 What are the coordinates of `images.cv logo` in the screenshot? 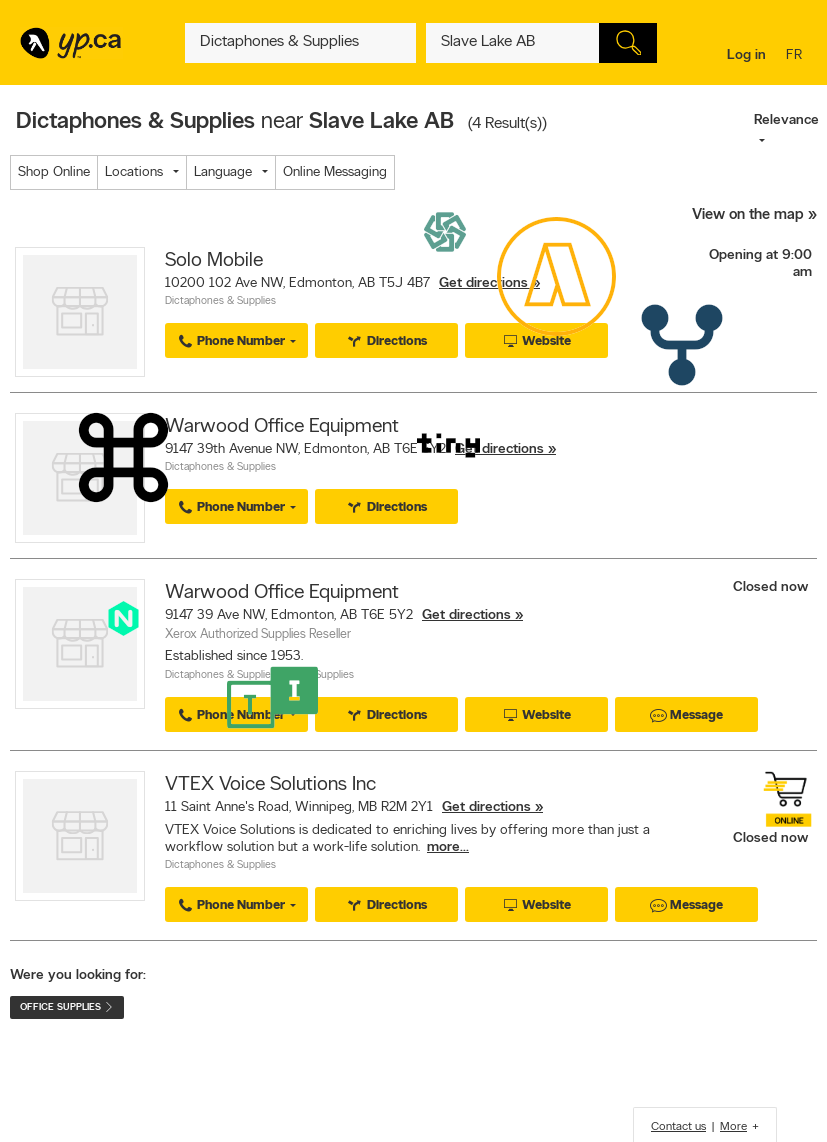 It's located at (445, 232).